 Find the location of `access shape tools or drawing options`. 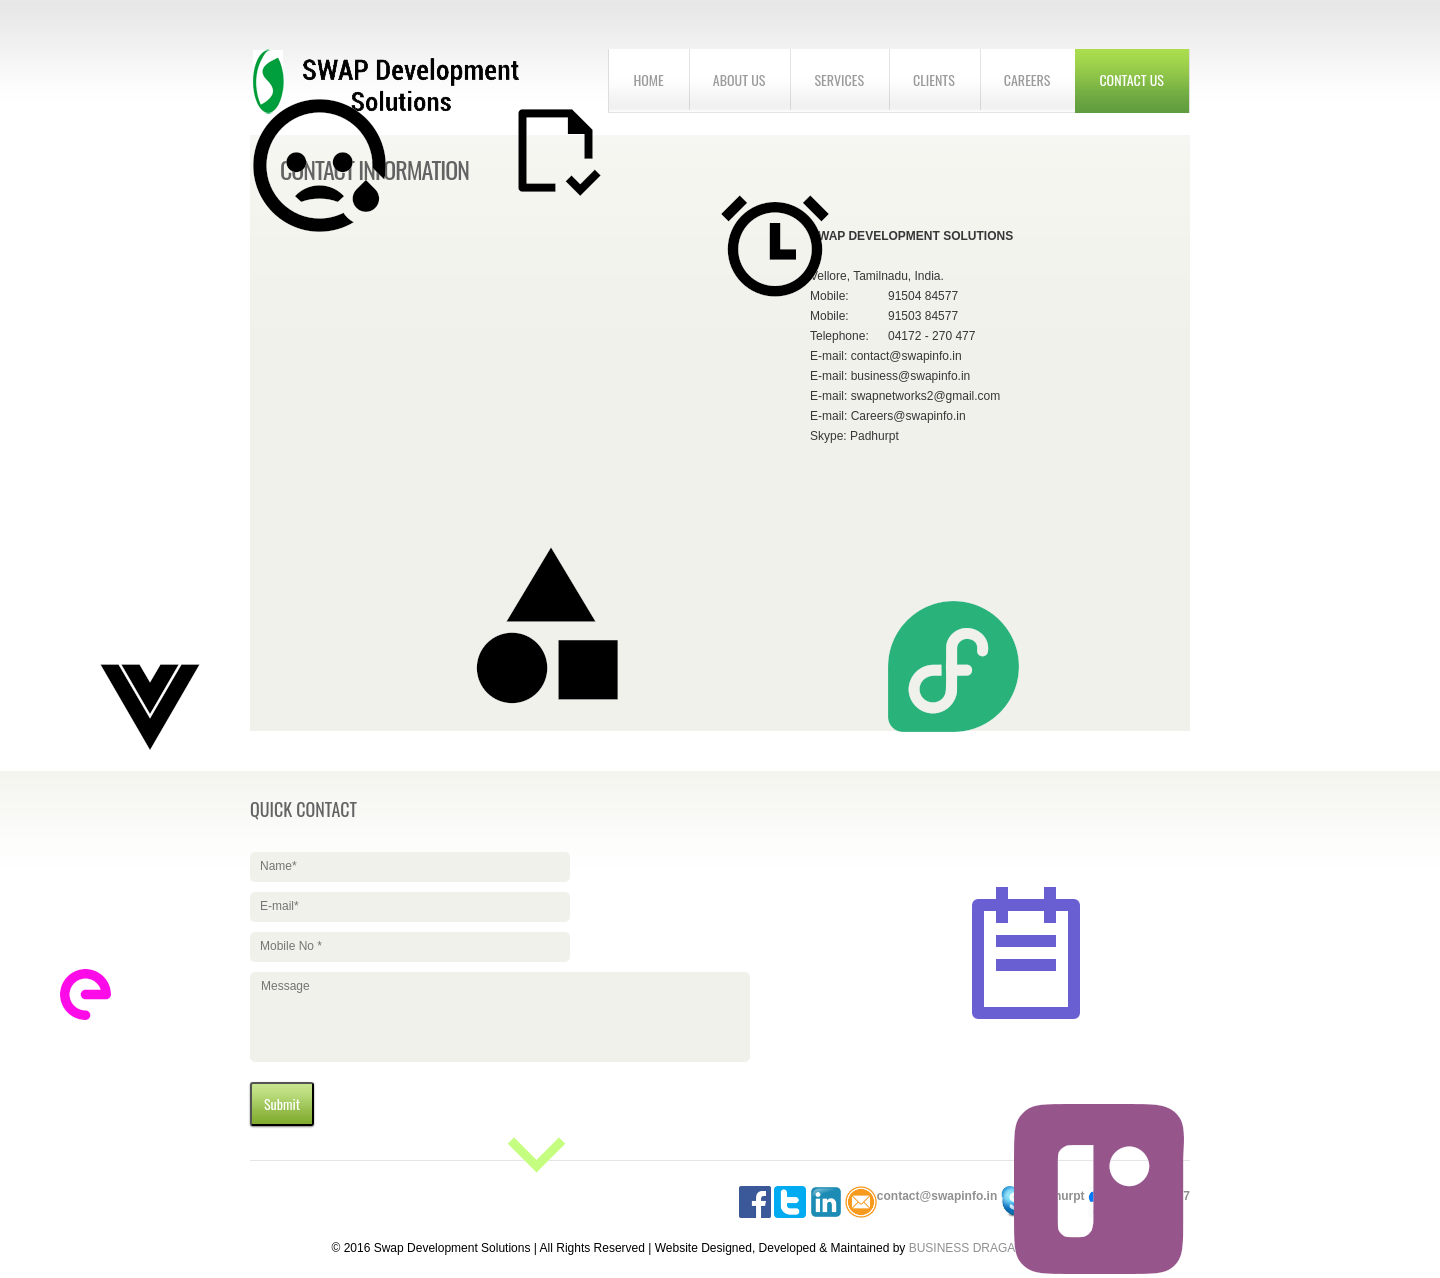

access shape tools or drawing options is located at coordinates (551, 629).